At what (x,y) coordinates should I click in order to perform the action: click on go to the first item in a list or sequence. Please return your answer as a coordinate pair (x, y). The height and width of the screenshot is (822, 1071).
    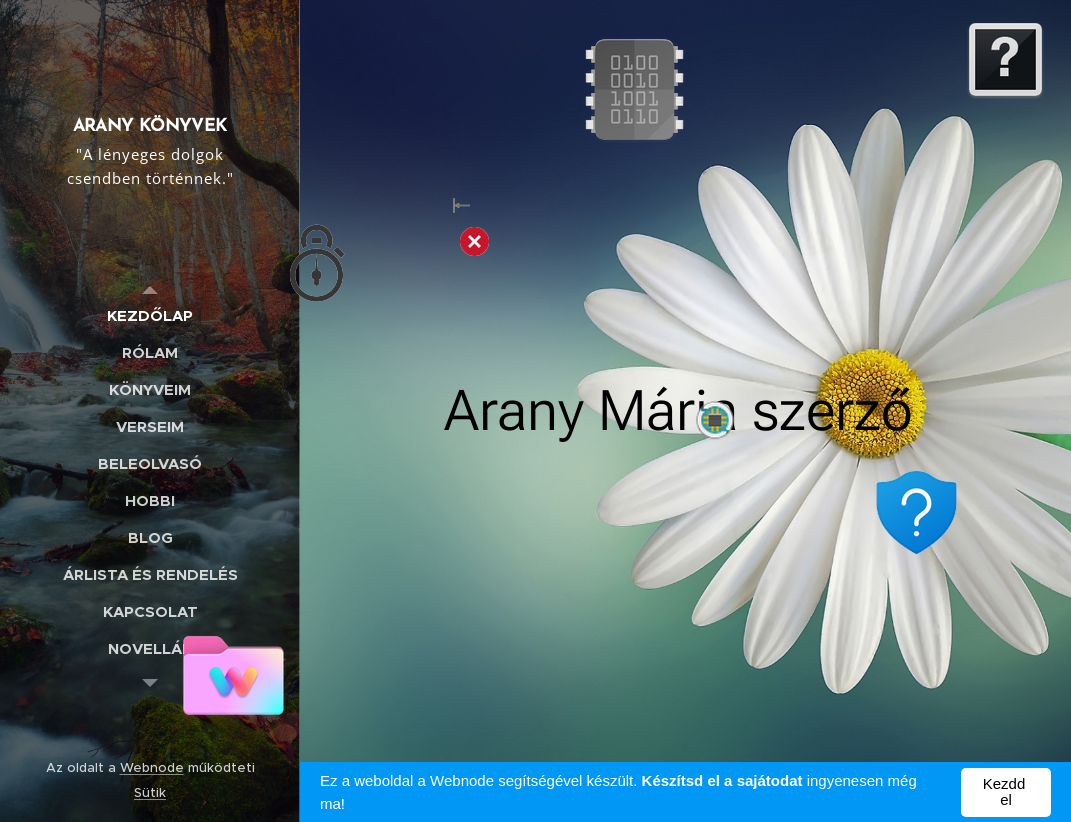
    Looking at the image, I should click on (461, 205).